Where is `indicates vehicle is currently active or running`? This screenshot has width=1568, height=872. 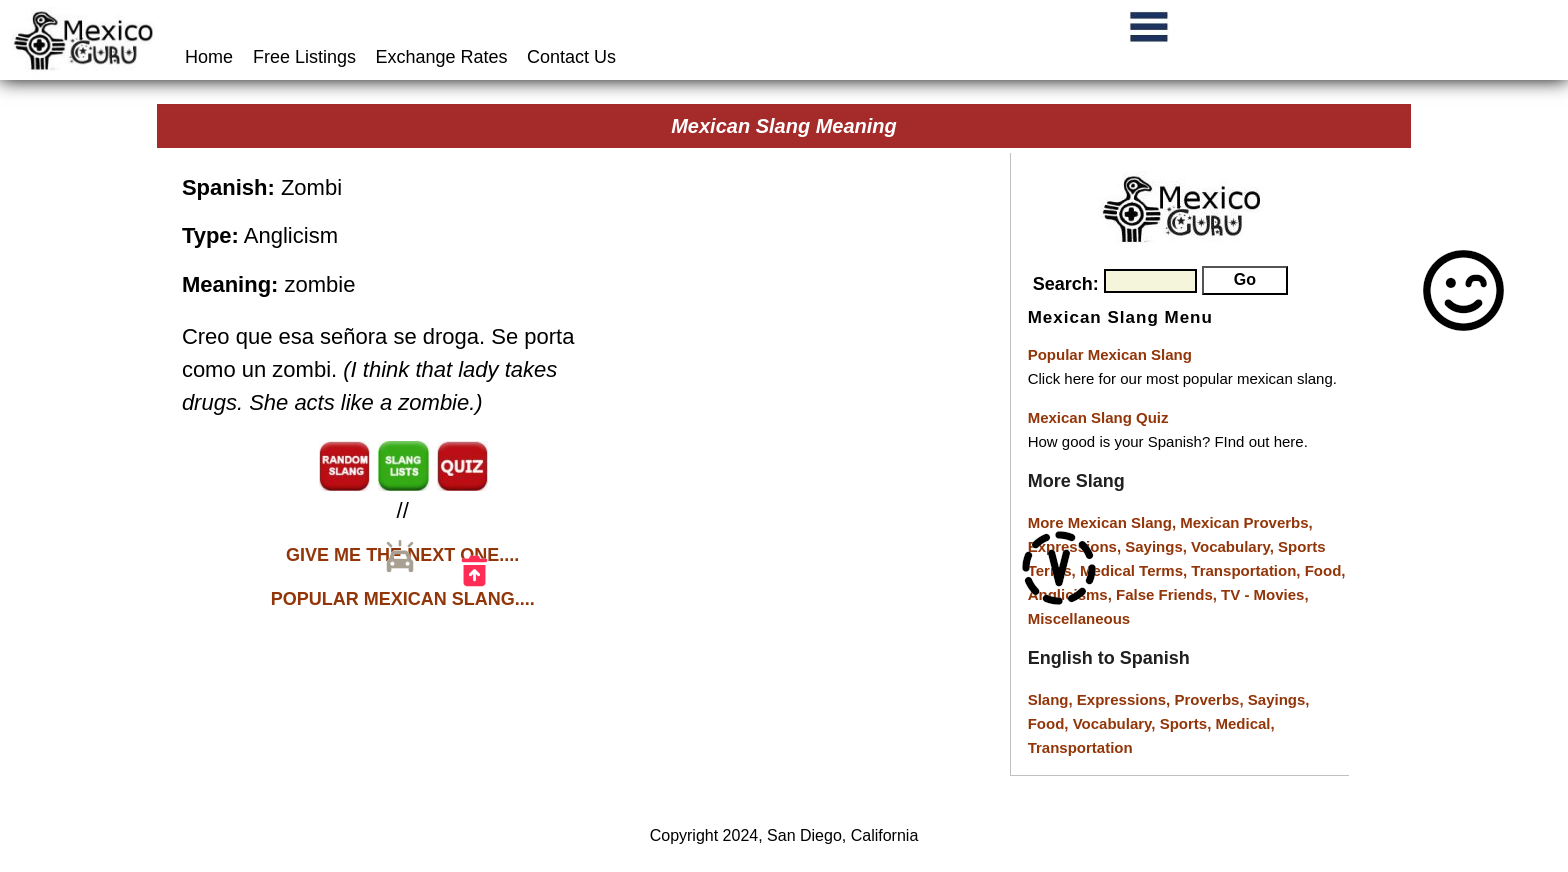 indicates vehicle is currently active or running is located at coordinates (400, 557).